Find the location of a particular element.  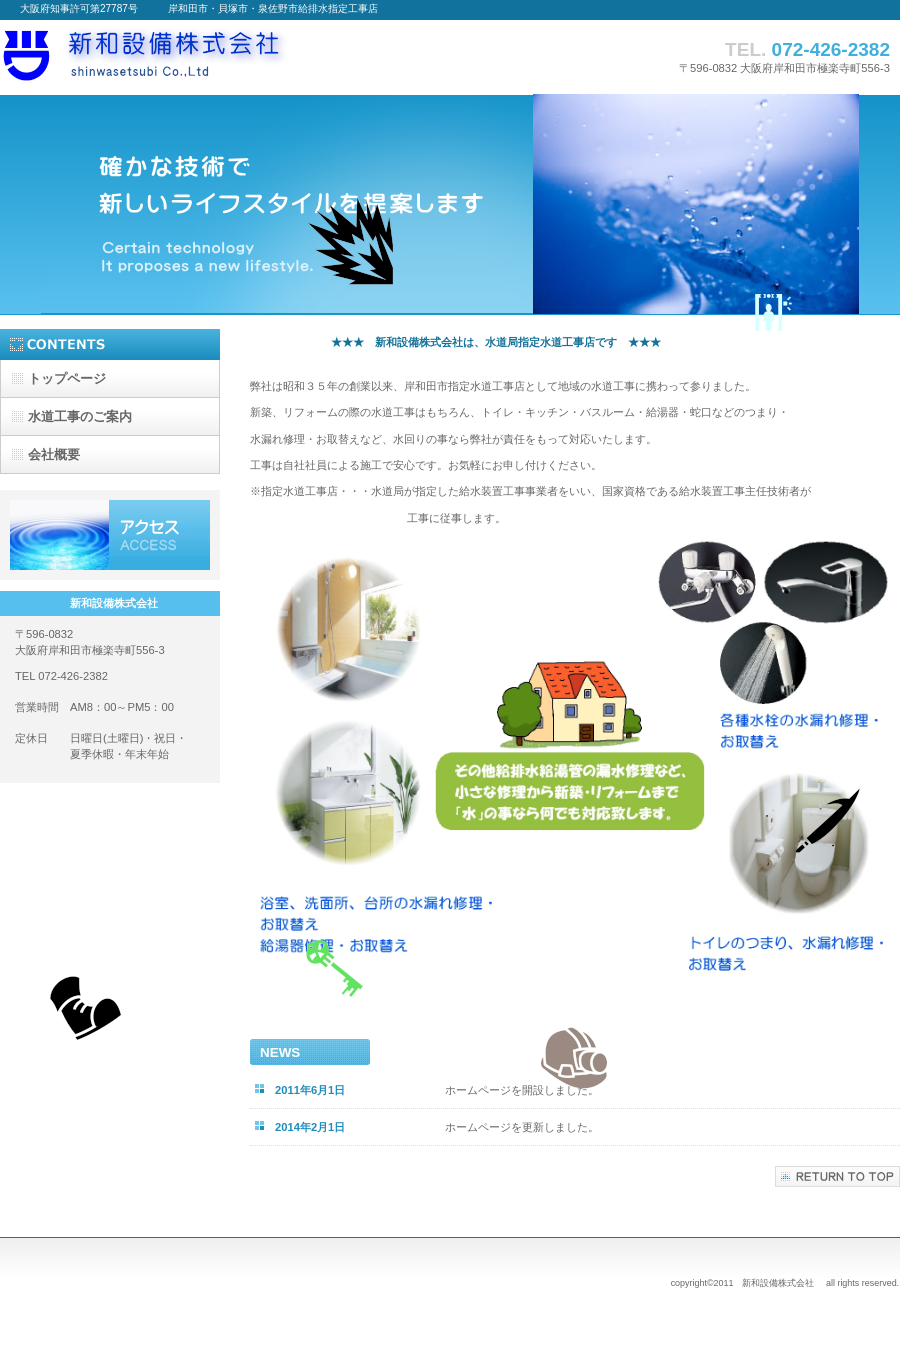

indicates an explosion or blast effect in a game is located at coordinates (350, 240).